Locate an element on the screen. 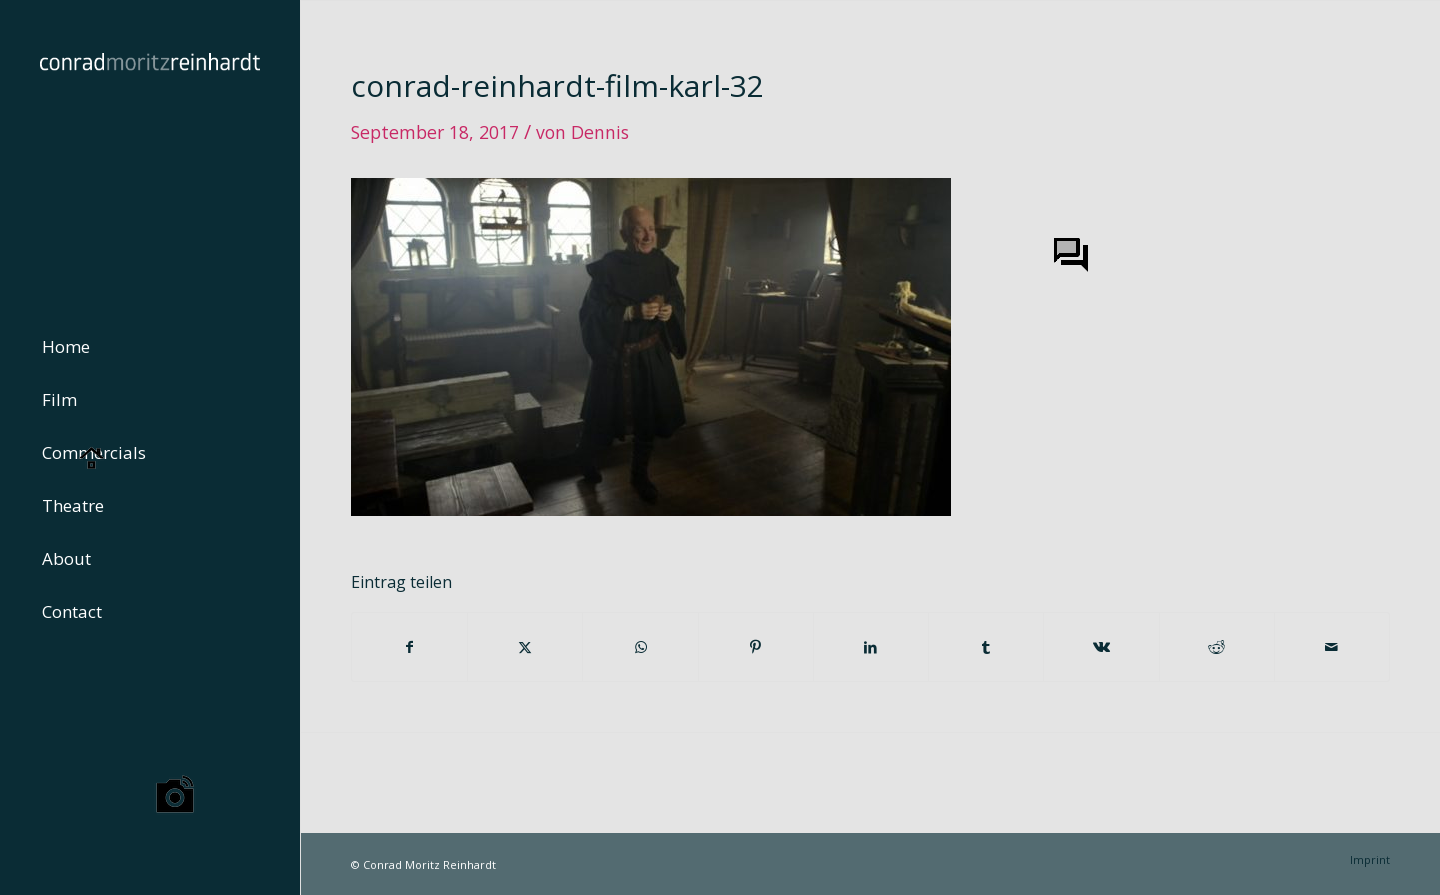 The height and width of the screenshot is (895, 1440). open messages or chat is located at coordinates (1071, 255).